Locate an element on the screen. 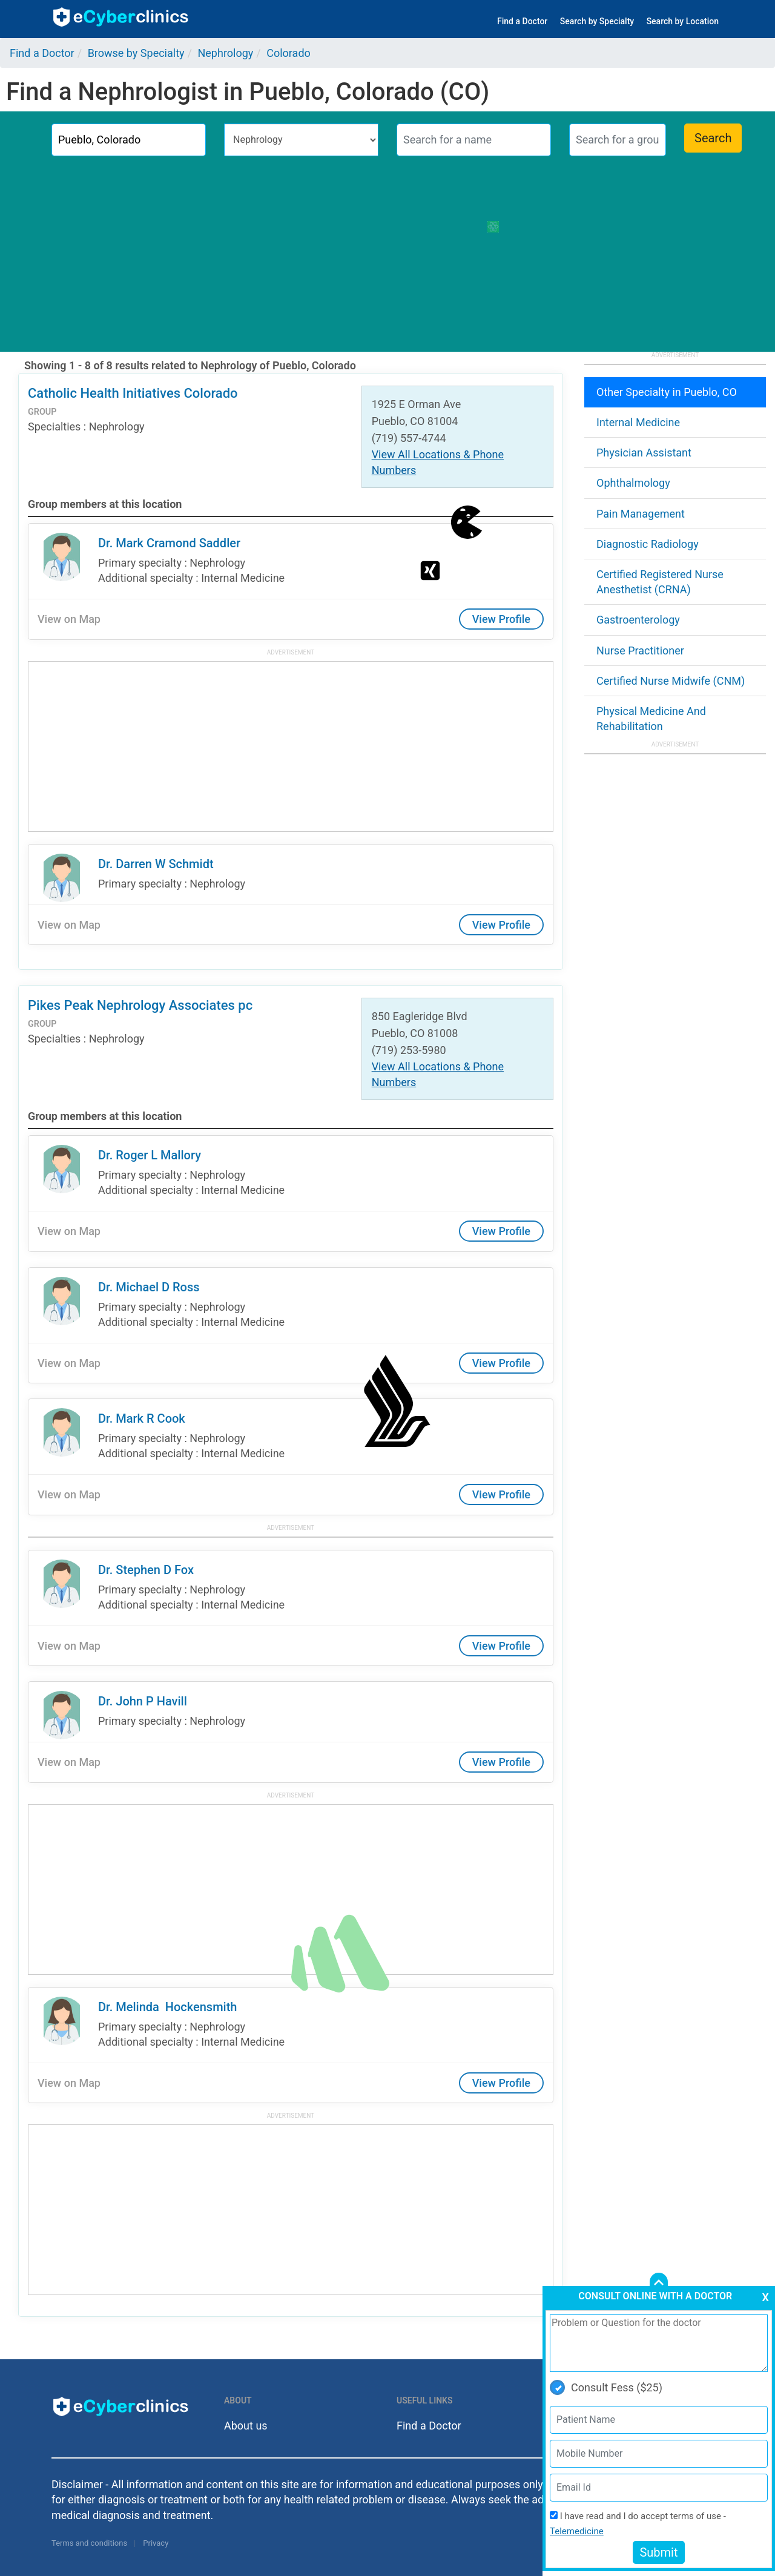 This screenshot has width=775, height=2576. cookiecutter project templating tool logo is located at coordinates (466, 522).